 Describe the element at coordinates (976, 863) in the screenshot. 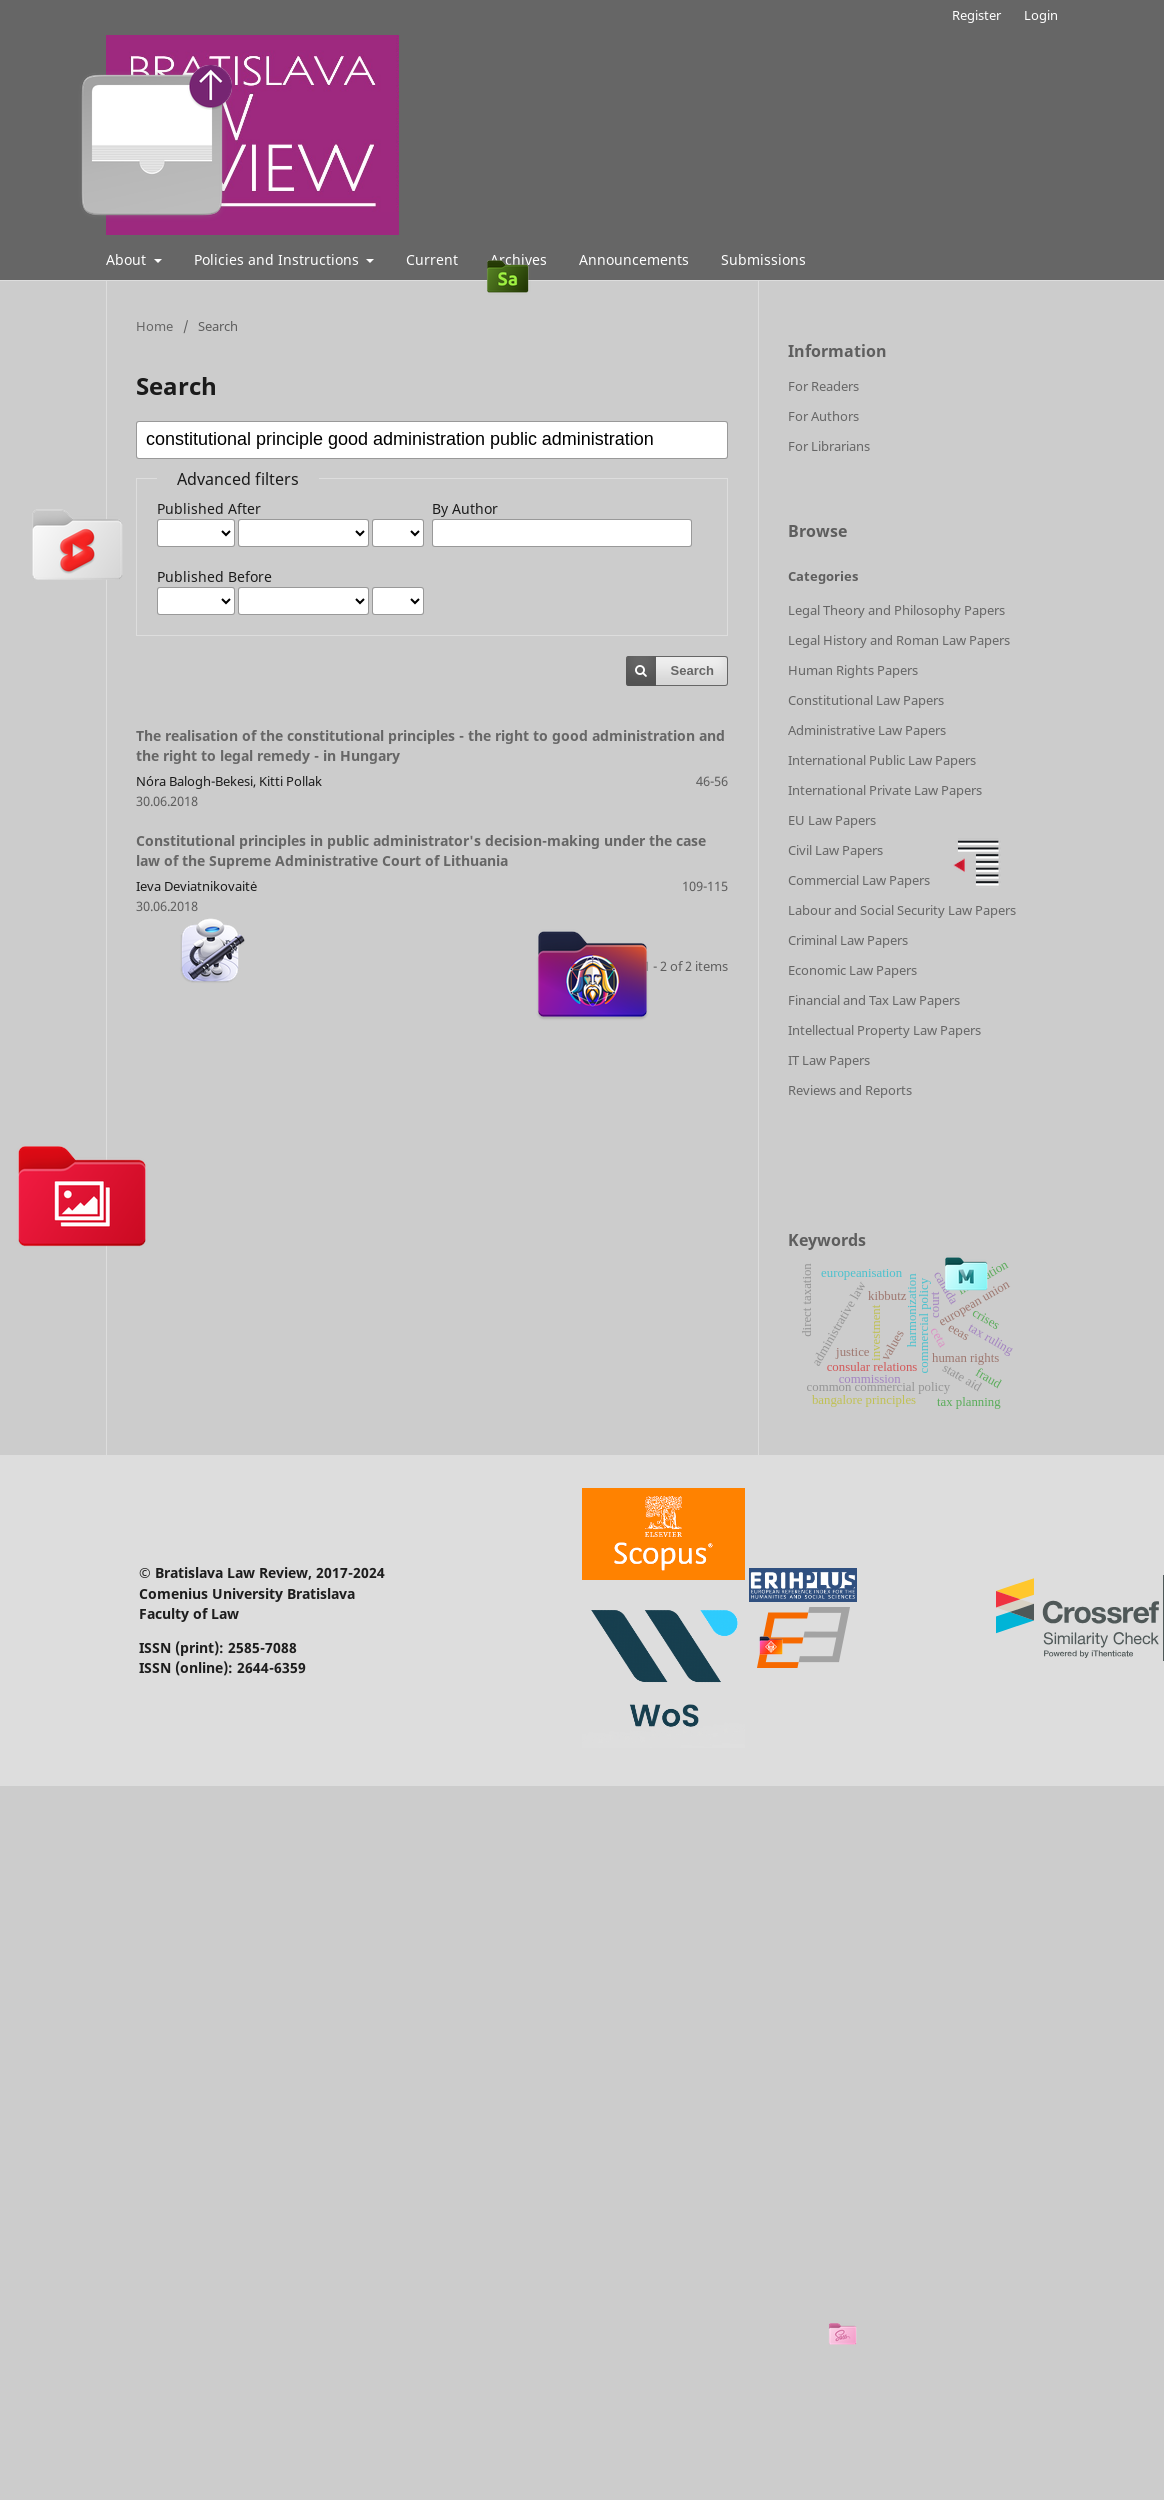

I see `decrease text indentation` at that location.